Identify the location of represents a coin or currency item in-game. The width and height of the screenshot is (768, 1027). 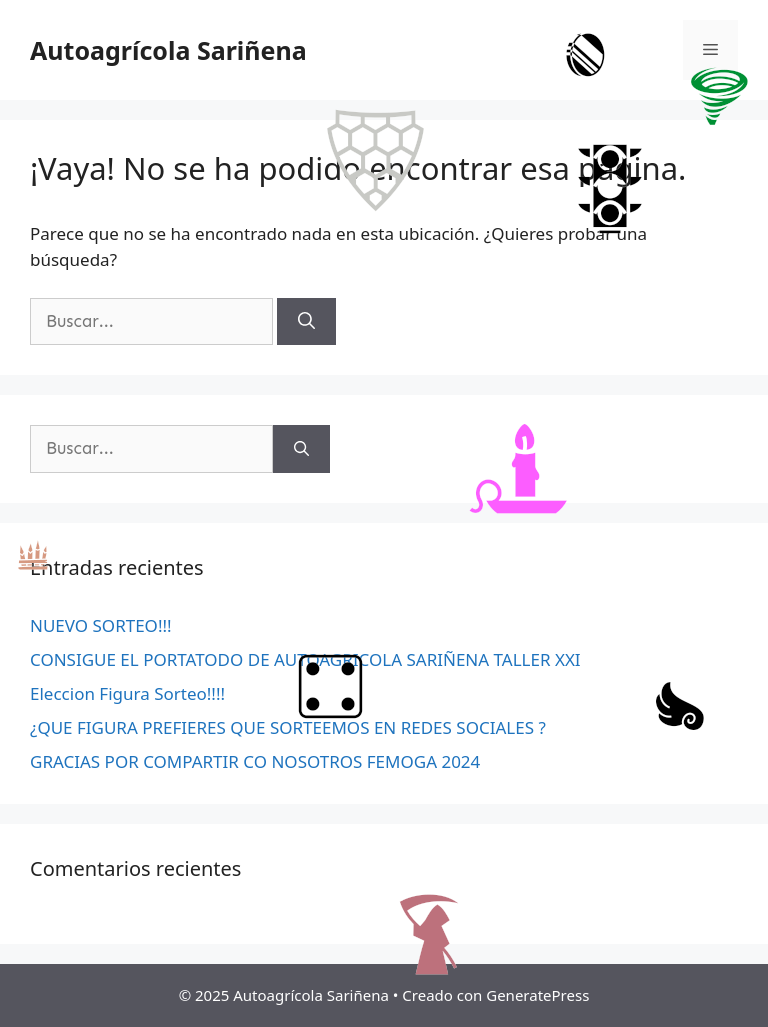
(586, 55).